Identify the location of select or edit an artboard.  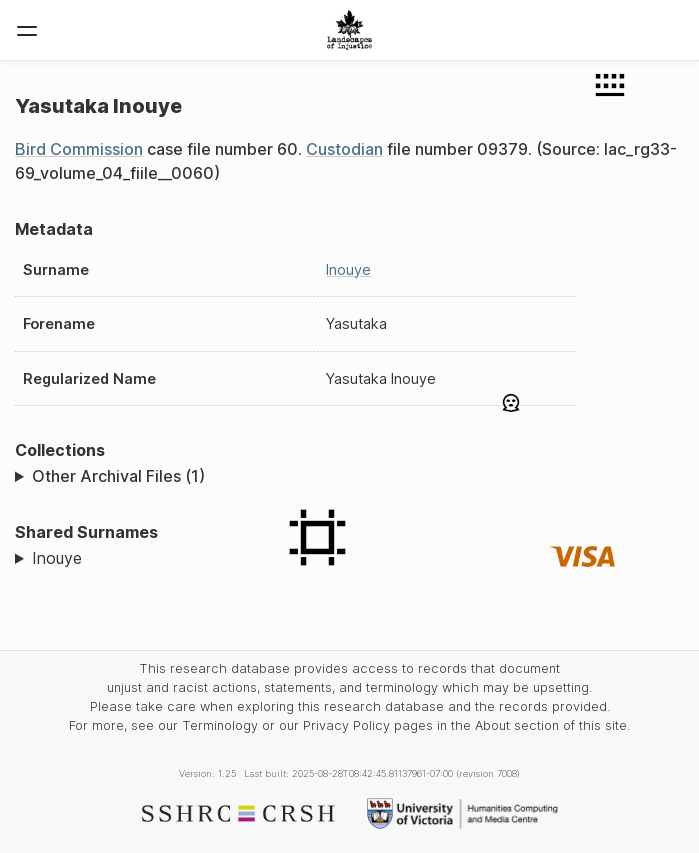
(317, 537).